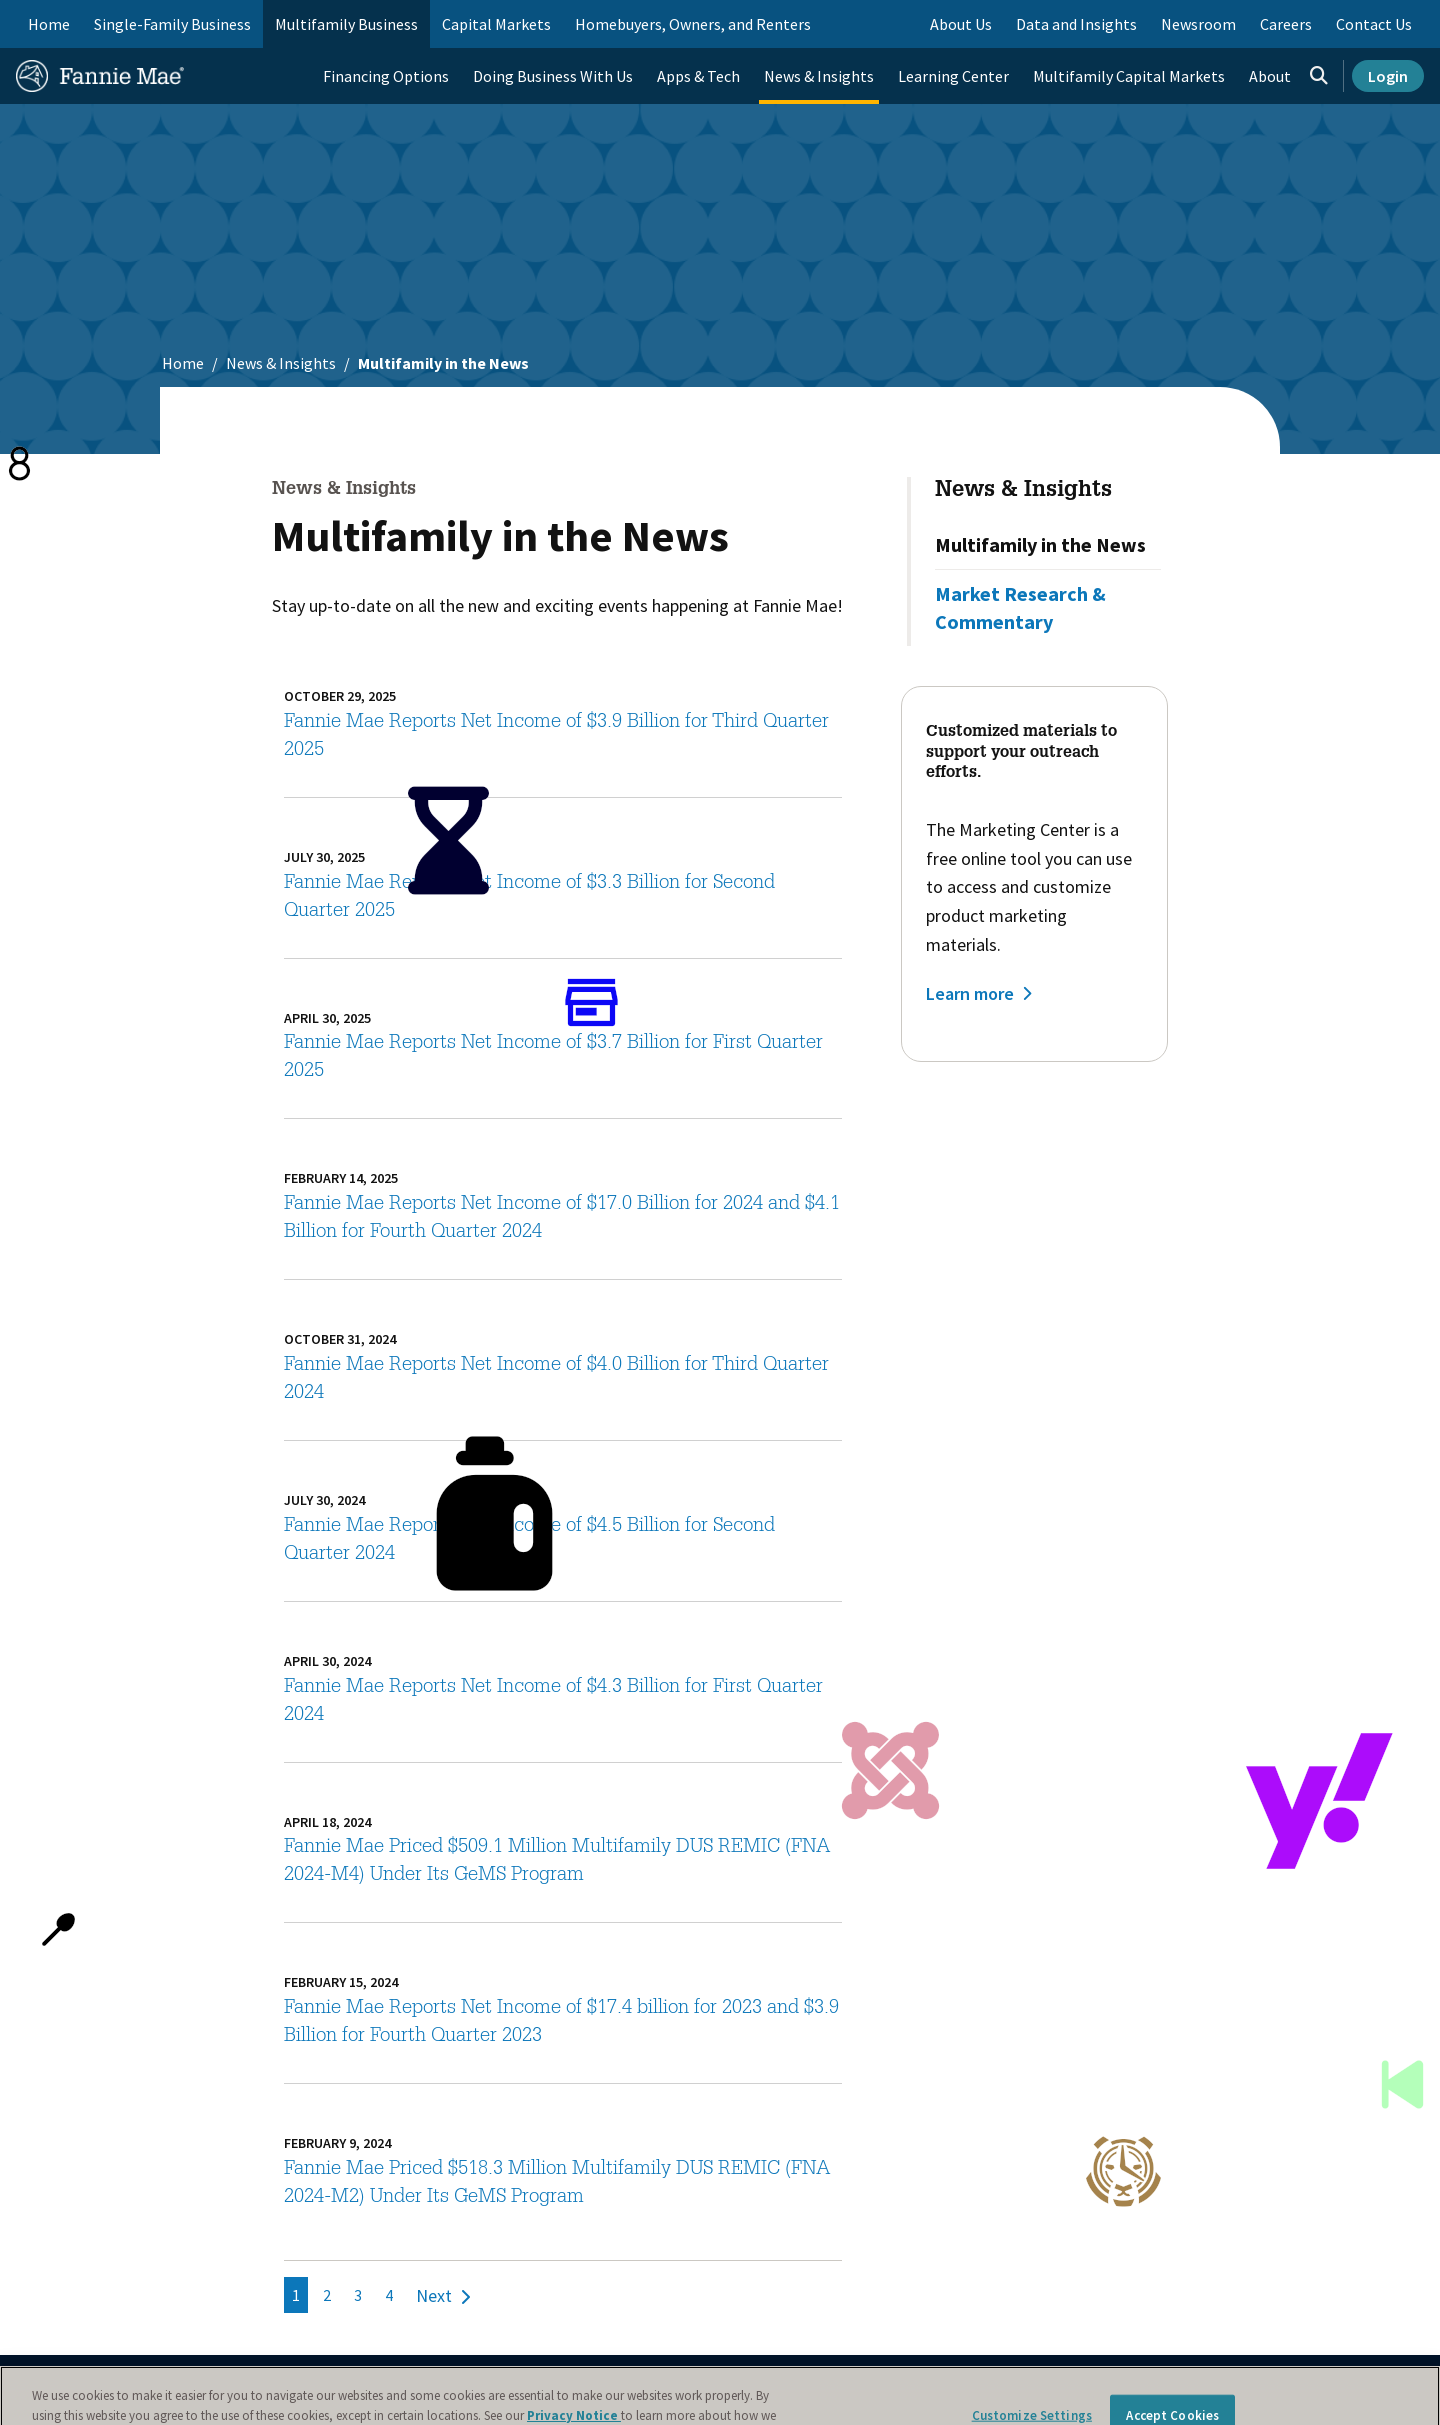 Image resolution: width=1440 pixels, height=2425 pixels. I want to click on open yahoo app or website, so click(1319, 1801).